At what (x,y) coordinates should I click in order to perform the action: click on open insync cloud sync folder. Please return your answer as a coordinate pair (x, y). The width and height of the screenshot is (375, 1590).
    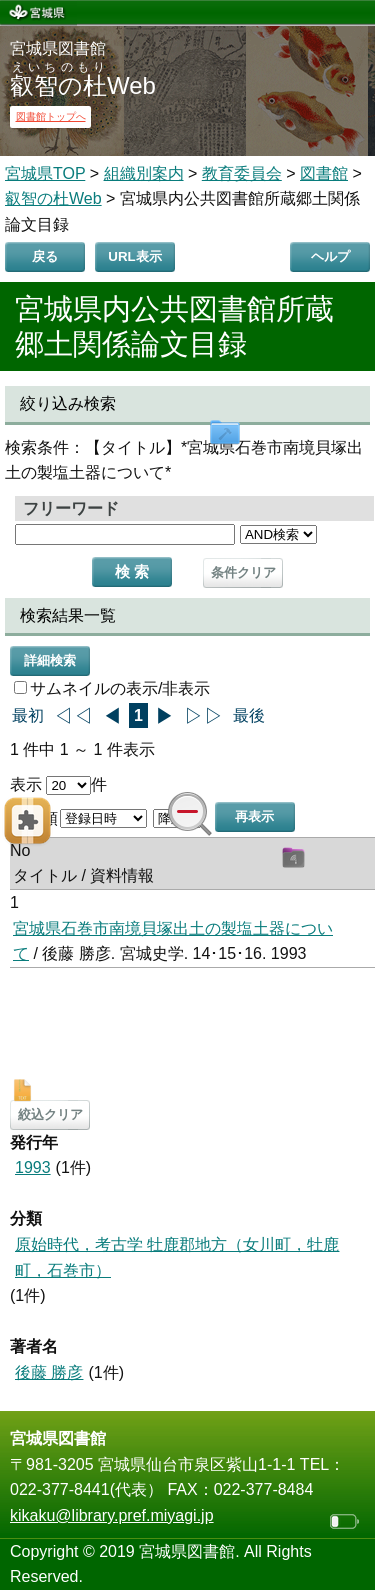
    Looking at the image, I should click on (293, 857).